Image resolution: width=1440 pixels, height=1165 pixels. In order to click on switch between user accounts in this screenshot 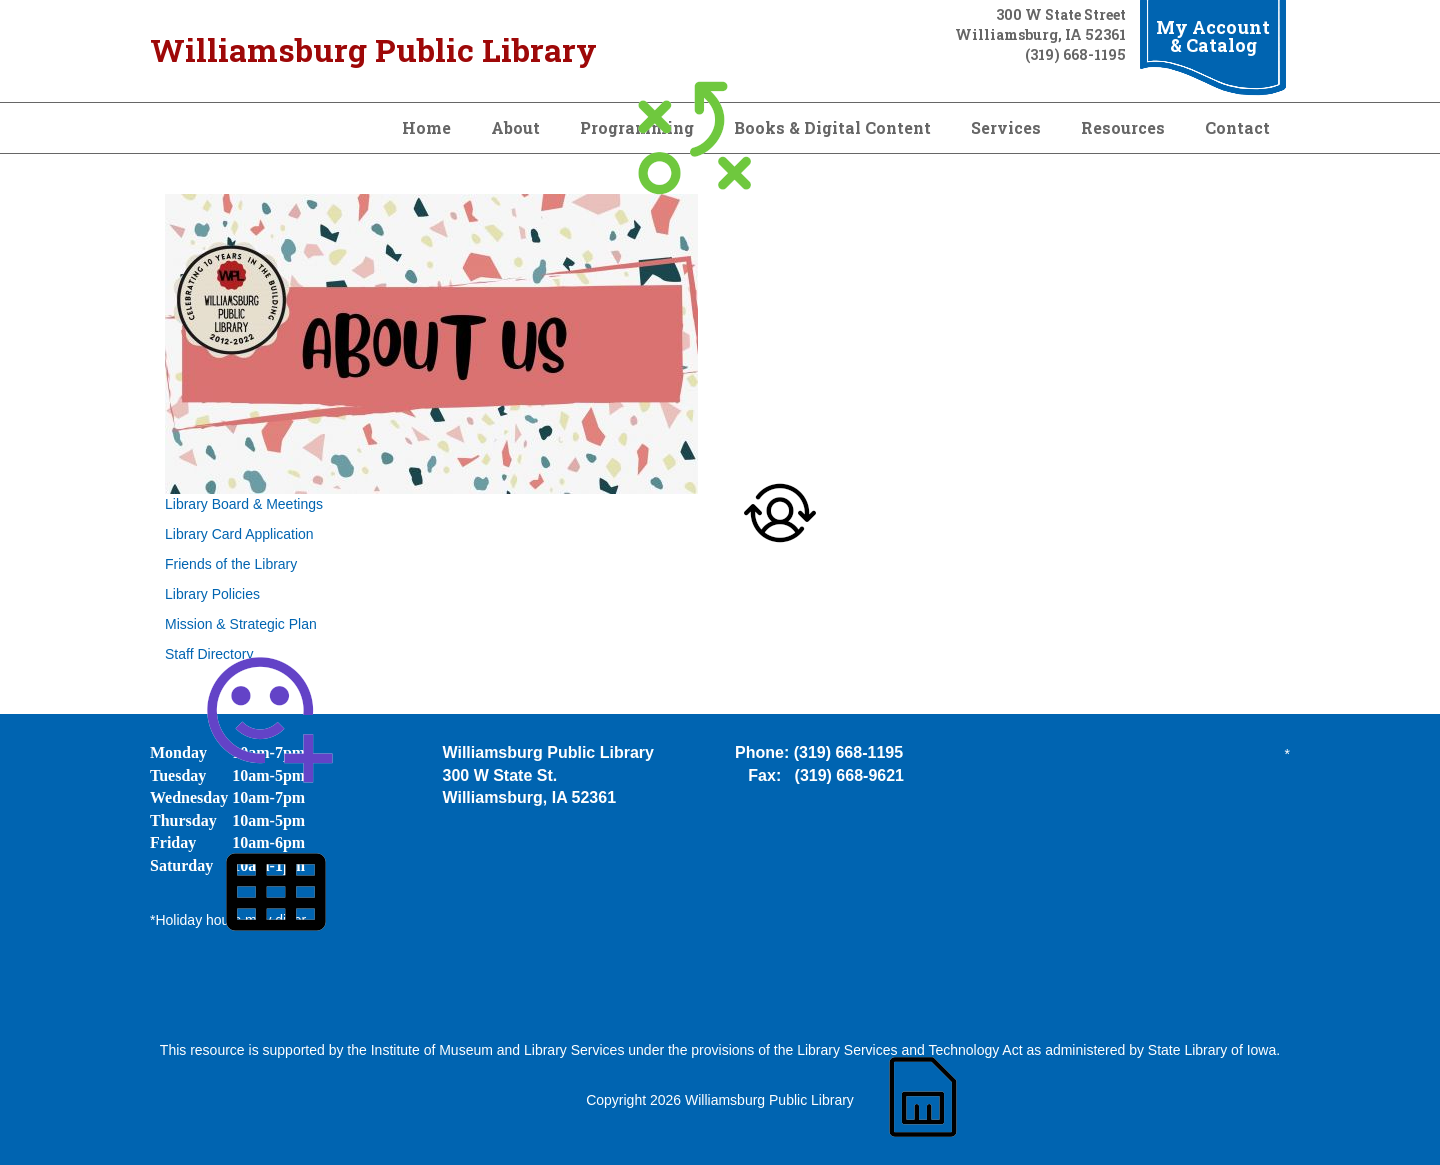, I will do `click(780, 513)`.